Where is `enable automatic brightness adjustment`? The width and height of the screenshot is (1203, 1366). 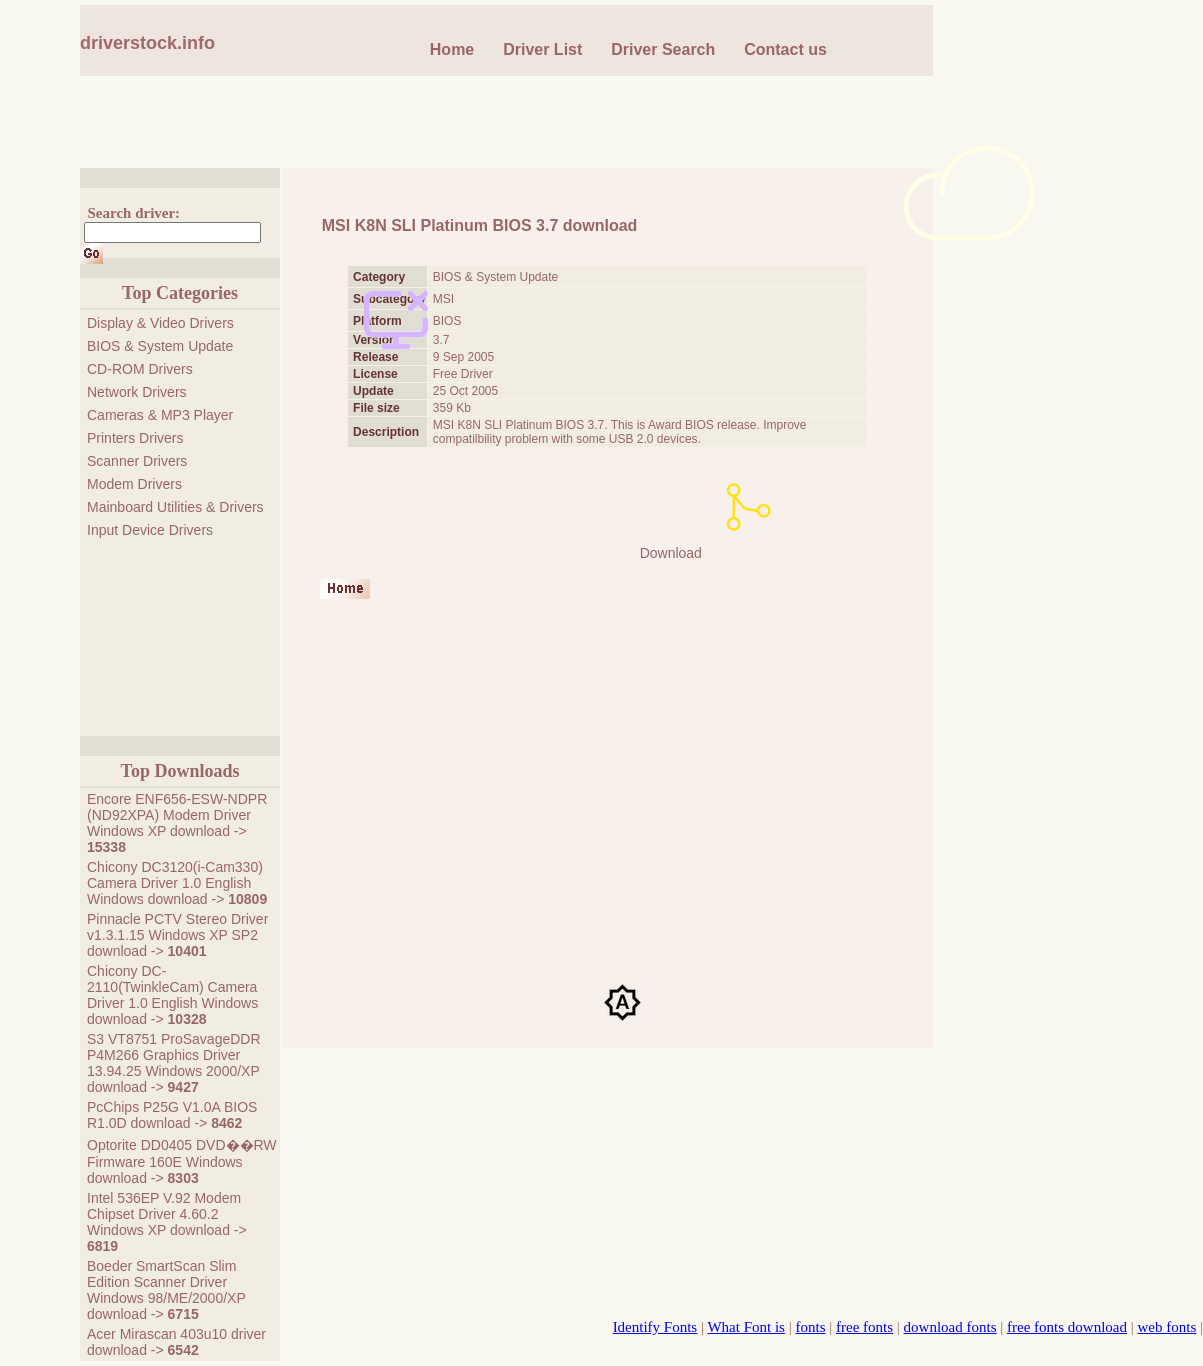
enable automatic brightness adjustment is located at coordinates (622, 1002).